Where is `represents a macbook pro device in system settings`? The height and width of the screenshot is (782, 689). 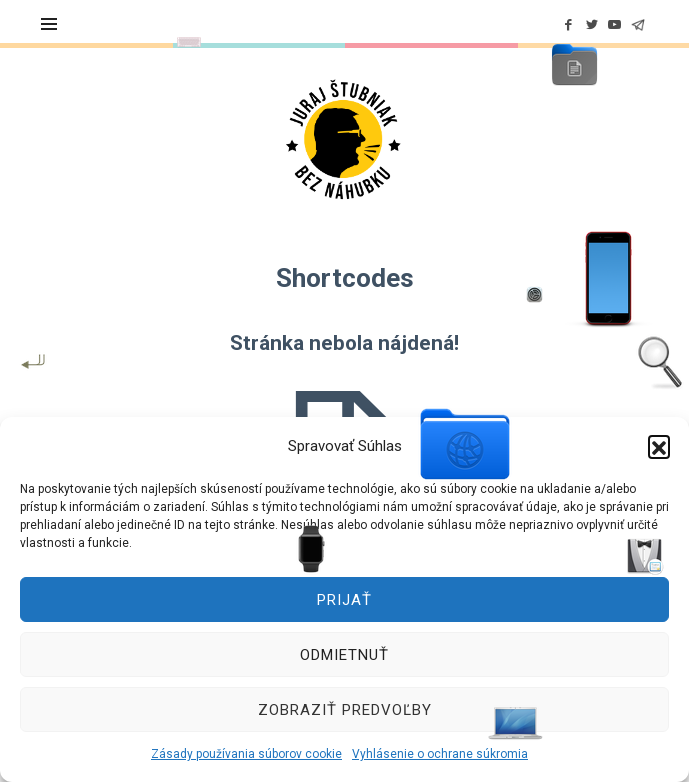 represents a macbook pro device in system settings is located at coordinates (515, 722).